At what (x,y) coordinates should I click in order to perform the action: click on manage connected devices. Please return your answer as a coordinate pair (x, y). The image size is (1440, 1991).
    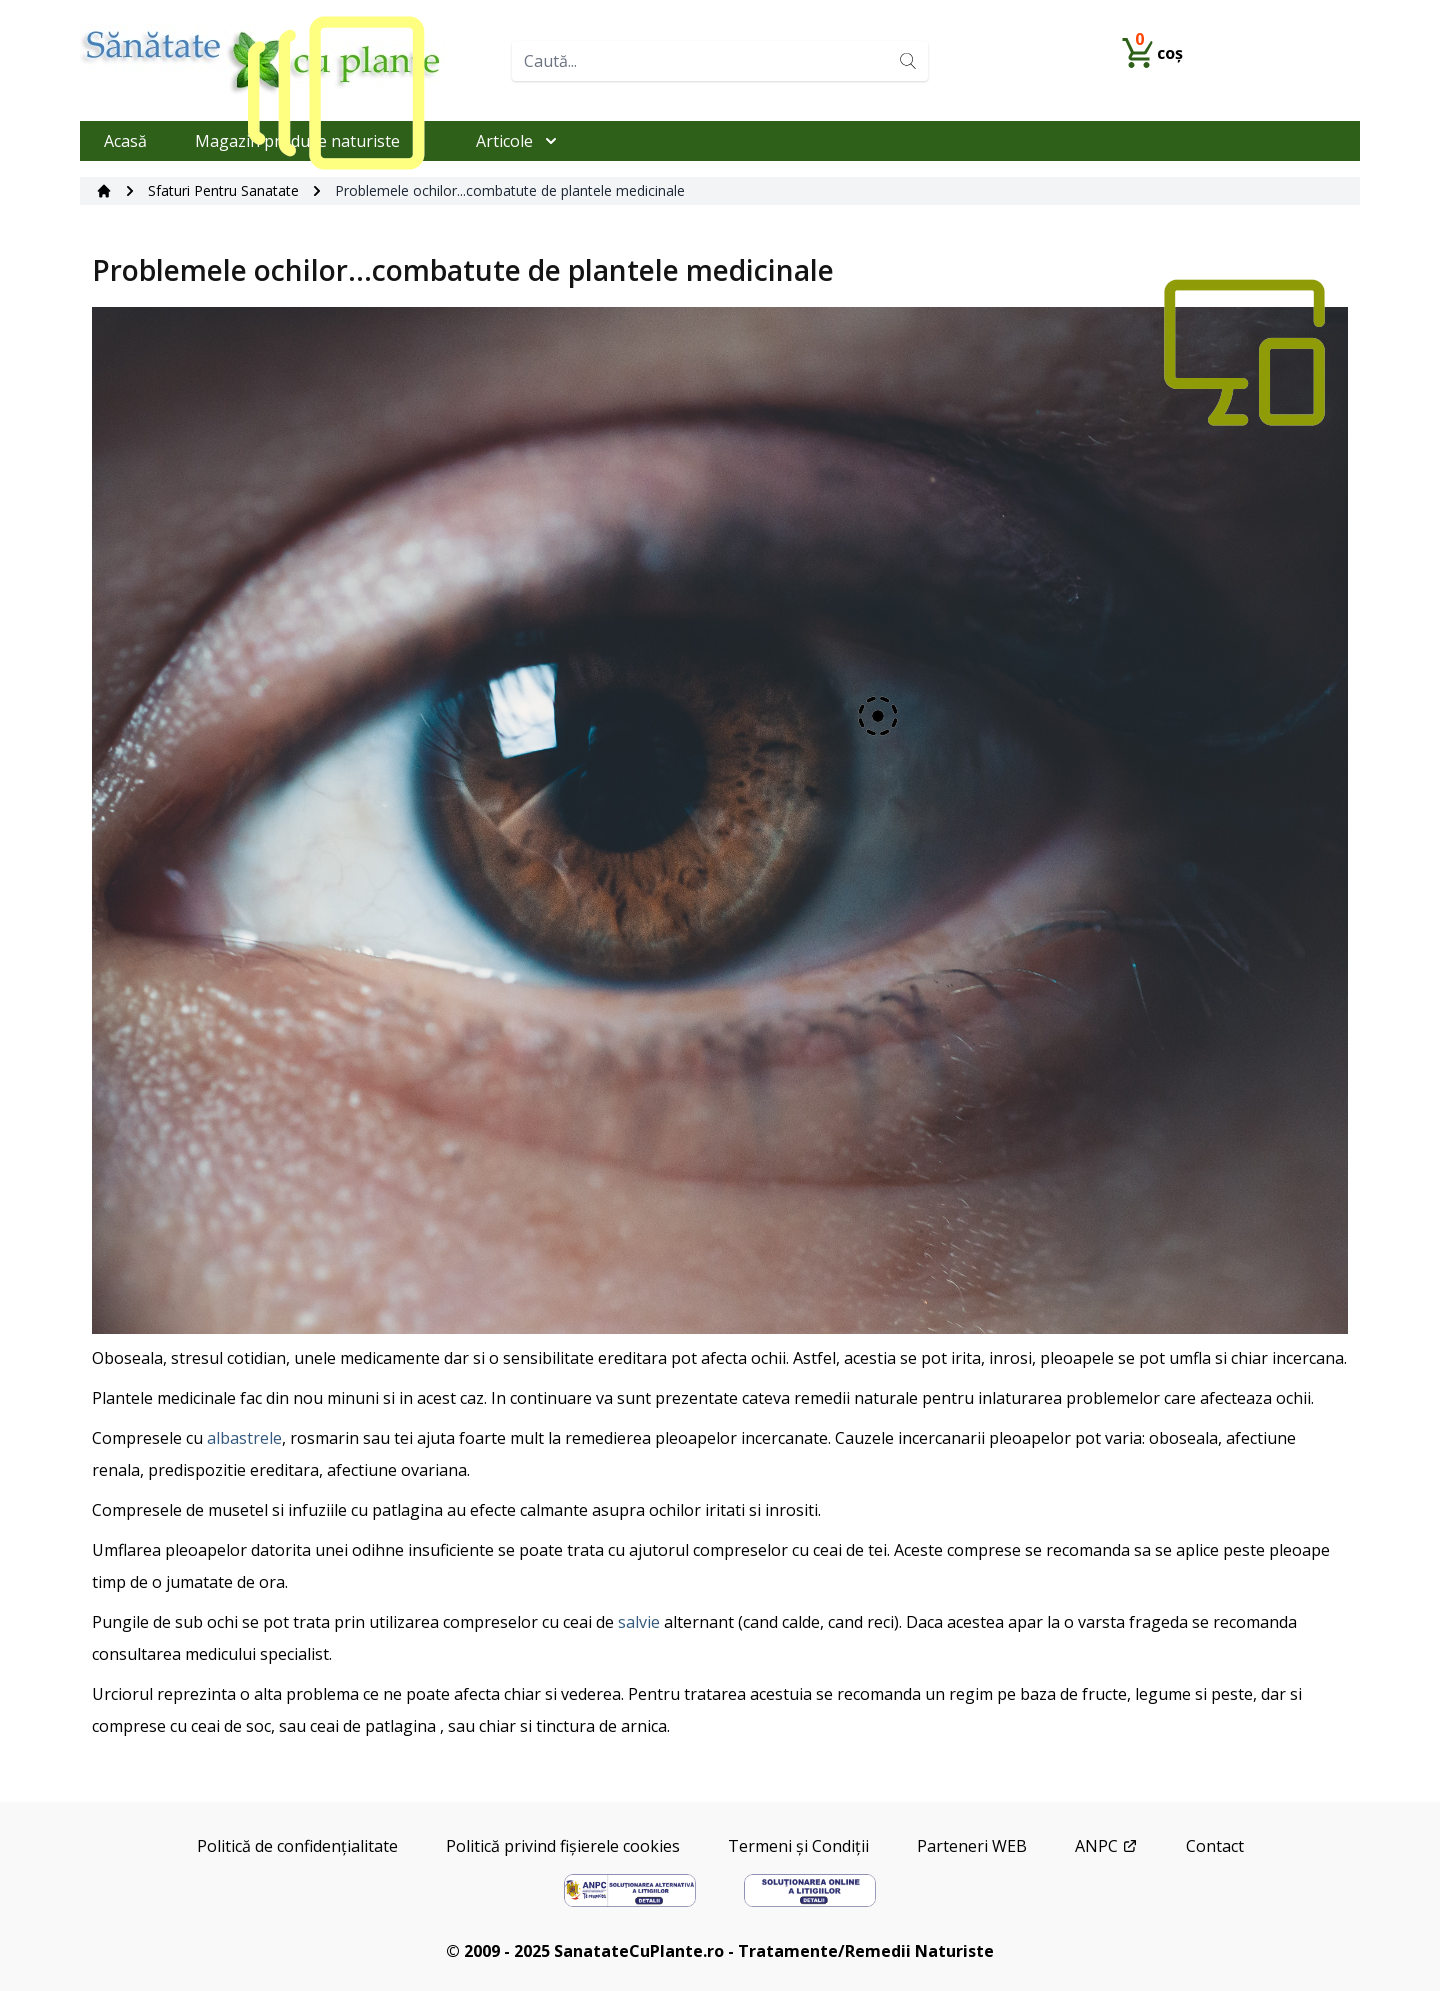
    Looking at the image, I should click on (1244, 352).